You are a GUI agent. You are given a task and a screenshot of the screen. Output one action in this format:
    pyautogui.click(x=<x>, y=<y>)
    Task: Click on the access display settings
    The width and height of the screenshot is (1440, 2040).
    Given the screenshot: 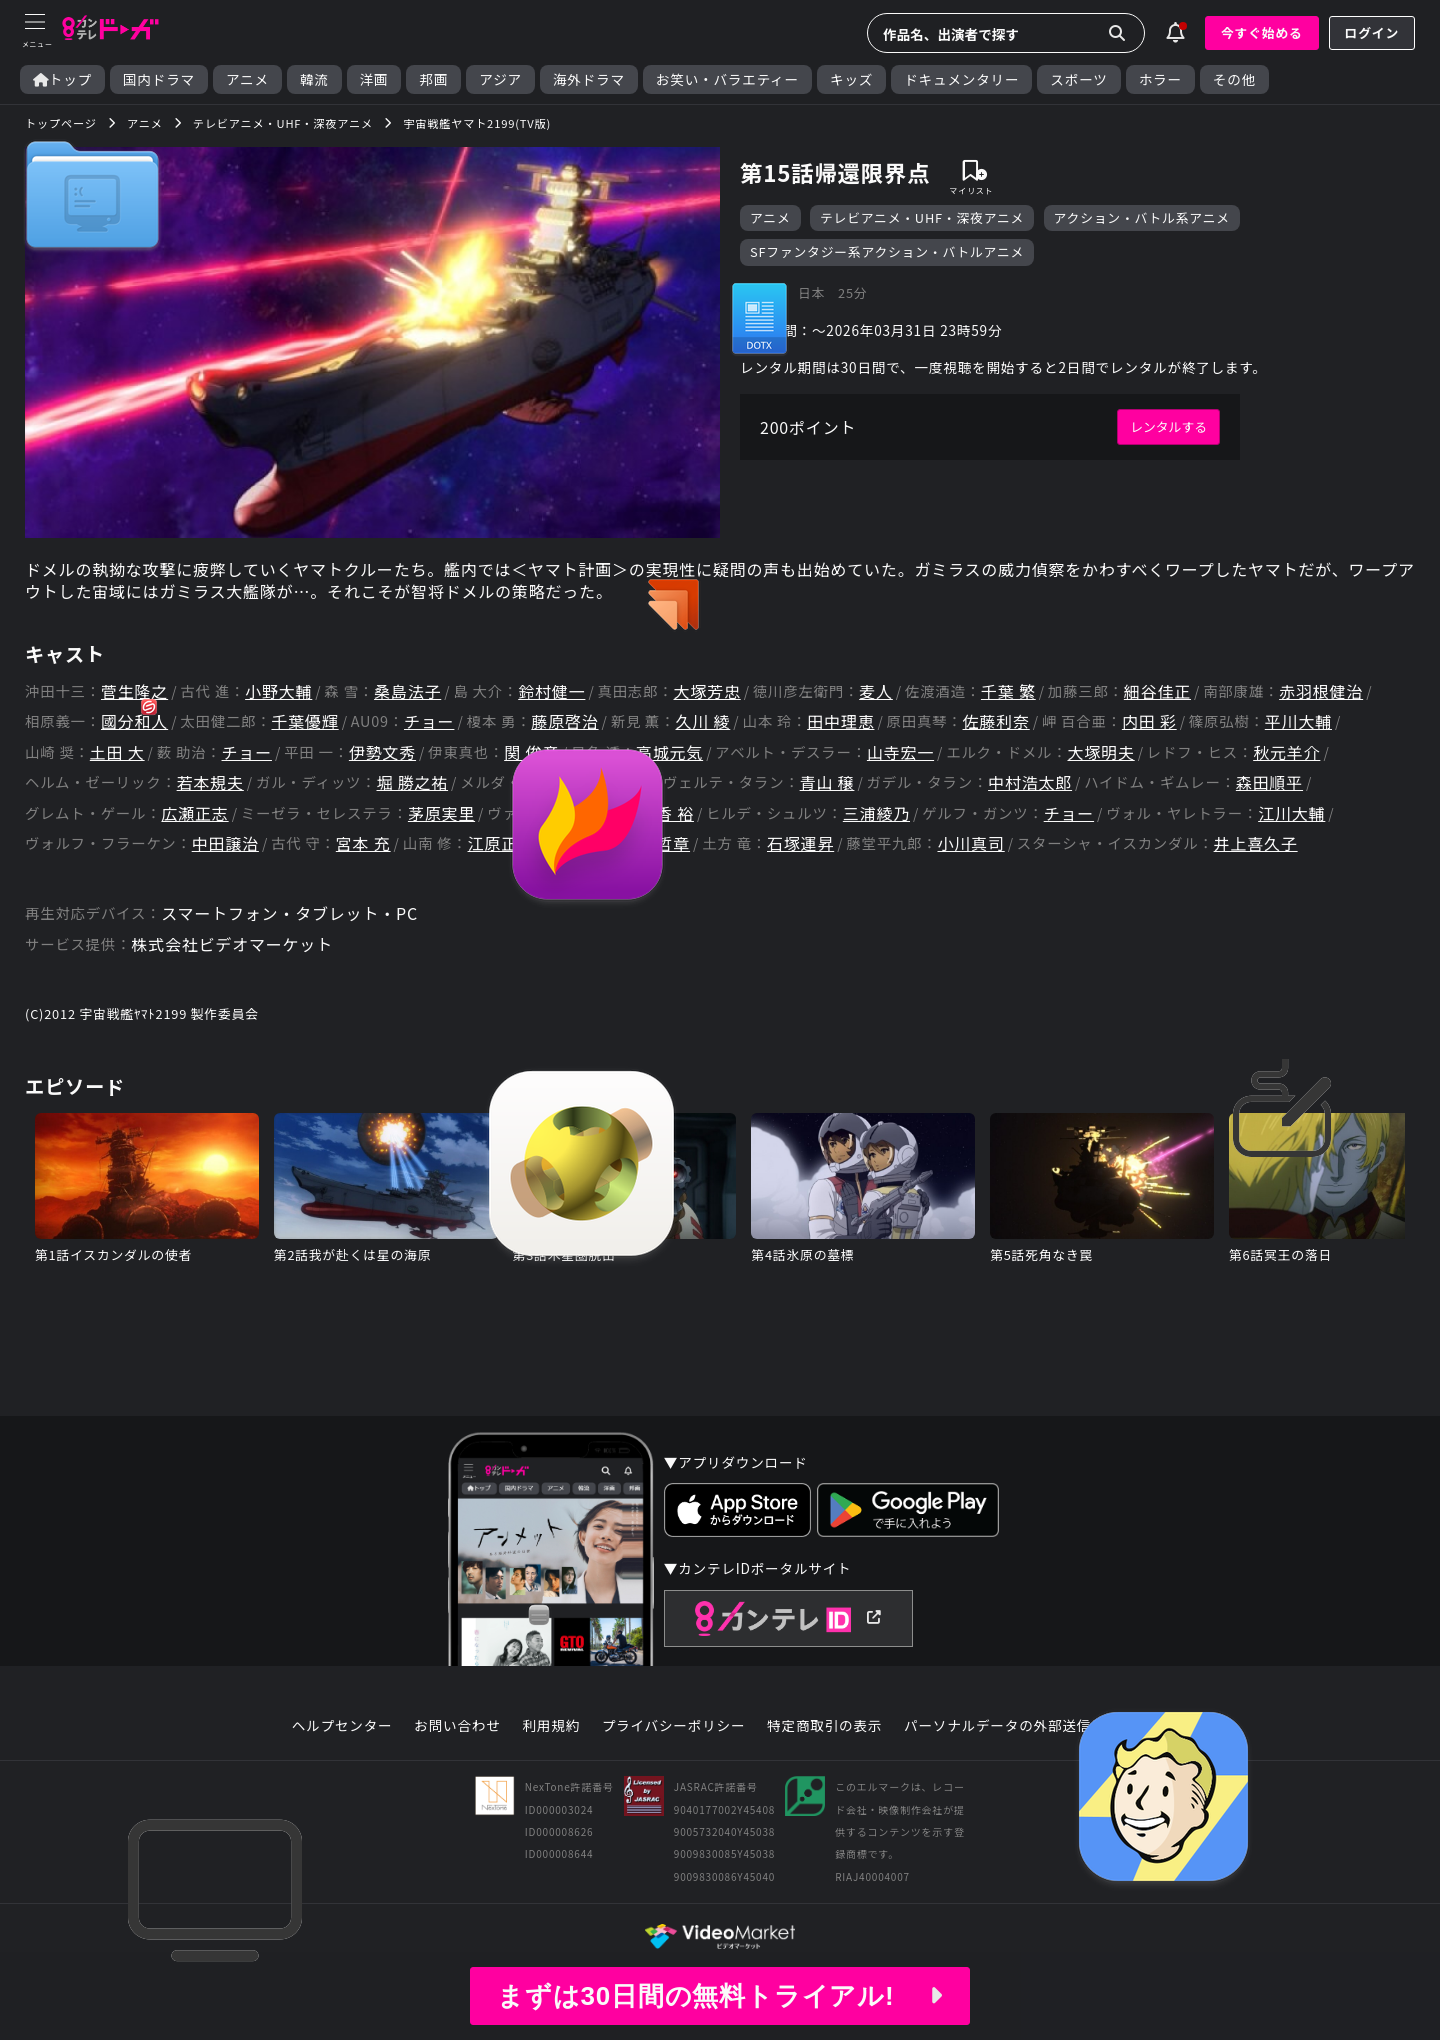 What is the action you would take?
    pyautogui.click(x=215, y=1885)
    